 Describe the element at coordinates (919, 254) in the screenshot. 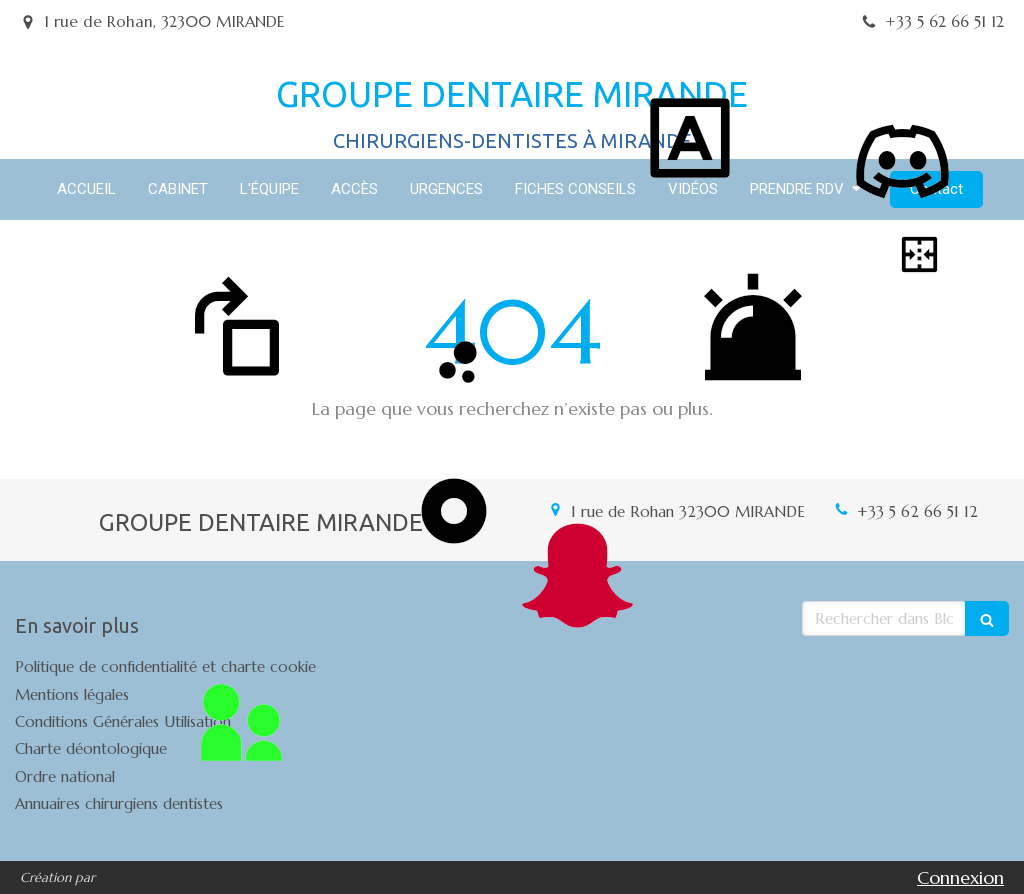

I see `merge selected cells horizontally in a table` at that location.